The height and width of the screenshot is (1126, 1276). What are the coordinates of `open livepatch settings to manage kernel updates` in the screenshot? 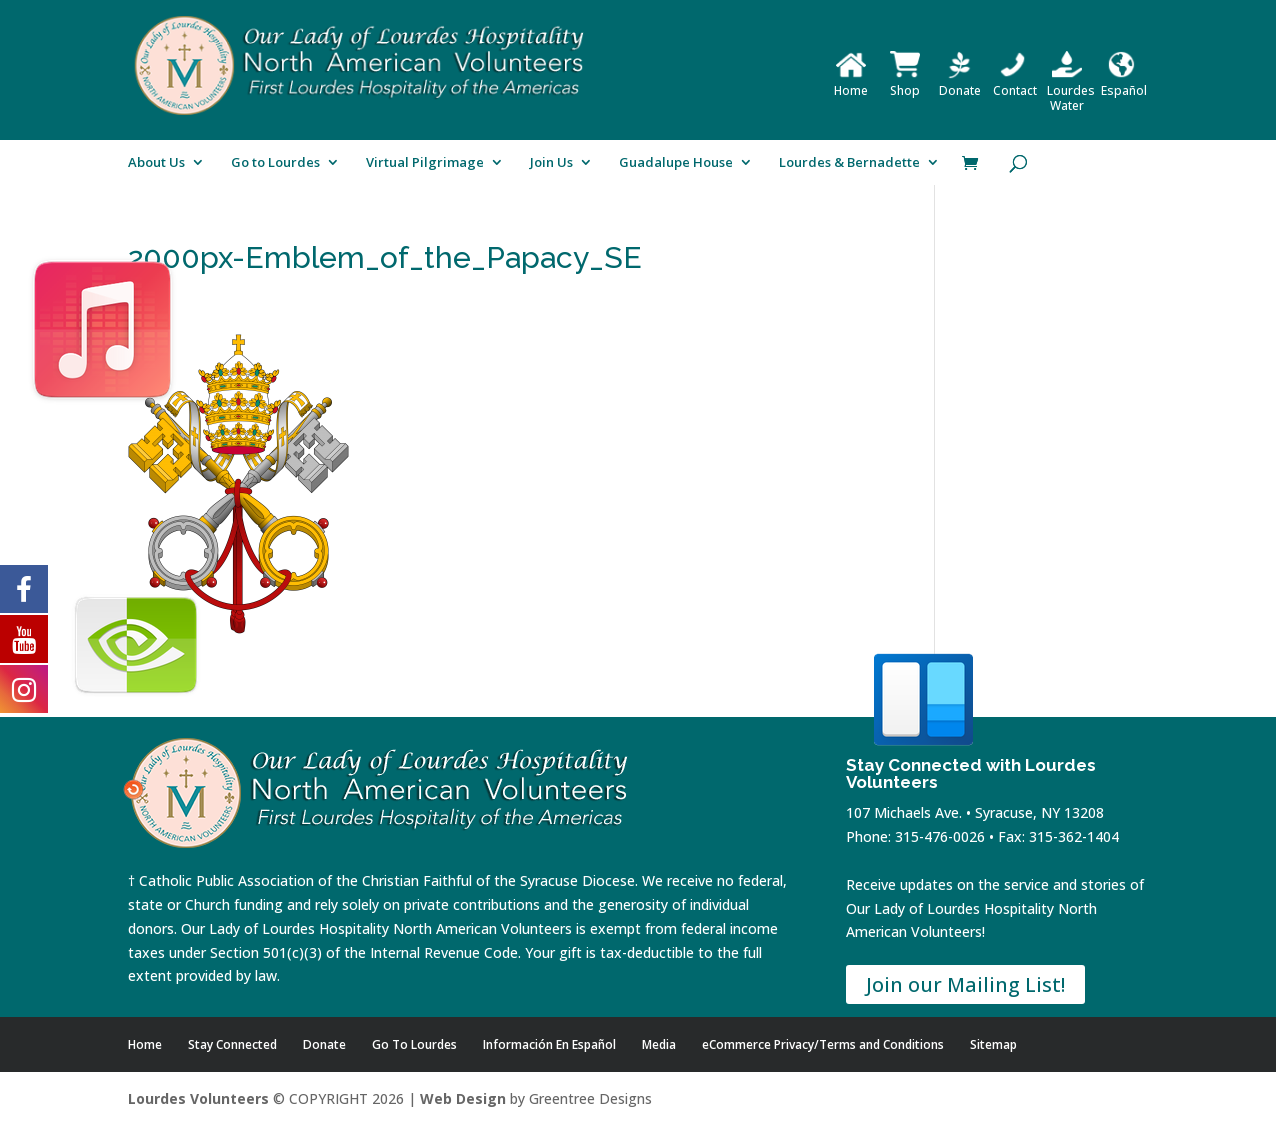 It's located at (133, 789).